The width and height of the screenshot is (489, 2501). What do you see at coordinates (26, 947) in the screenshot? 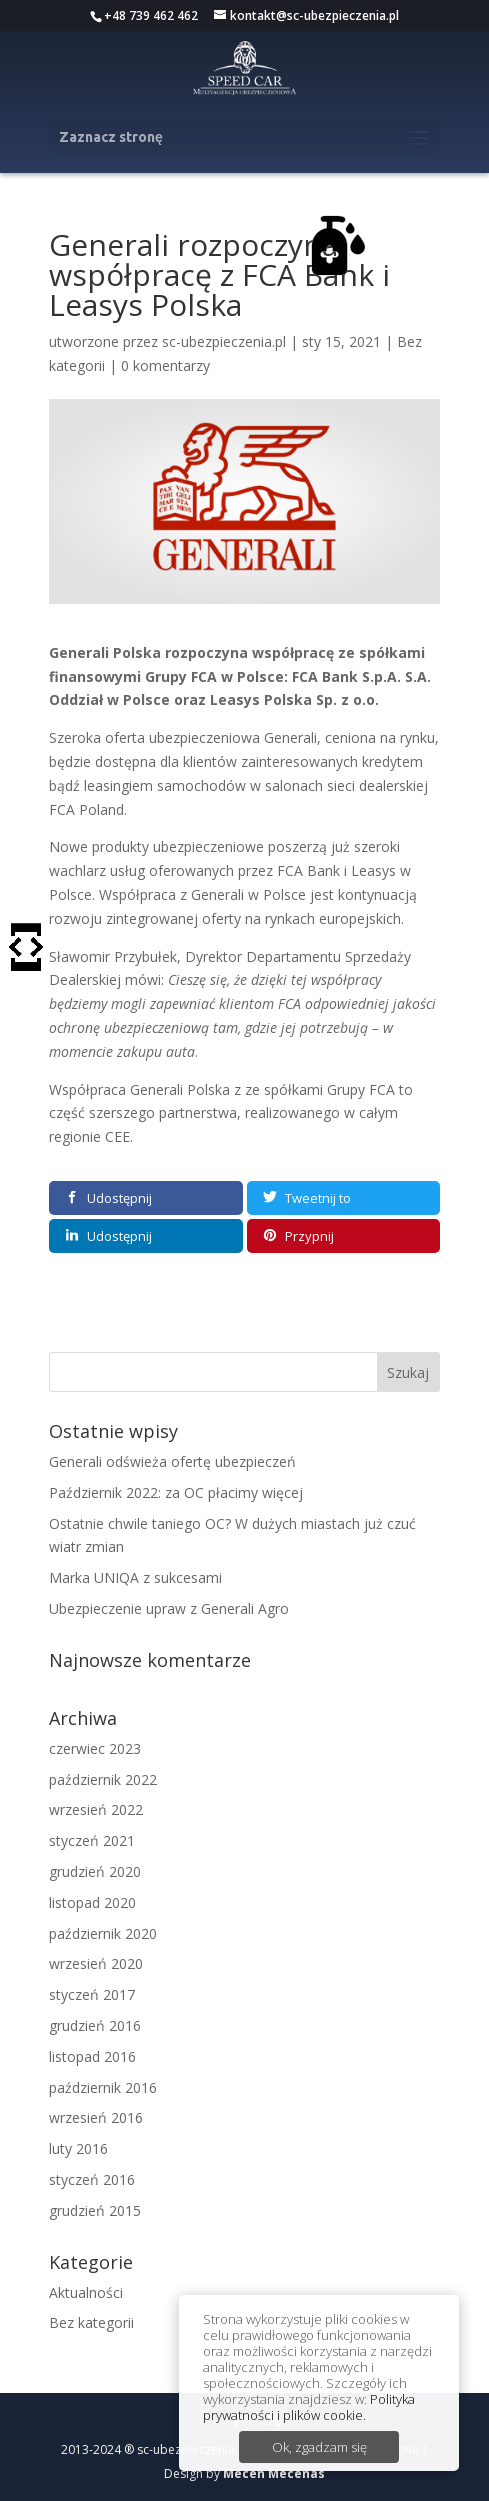
I see `enable developer mode on device` at bounding box center [26, 947].